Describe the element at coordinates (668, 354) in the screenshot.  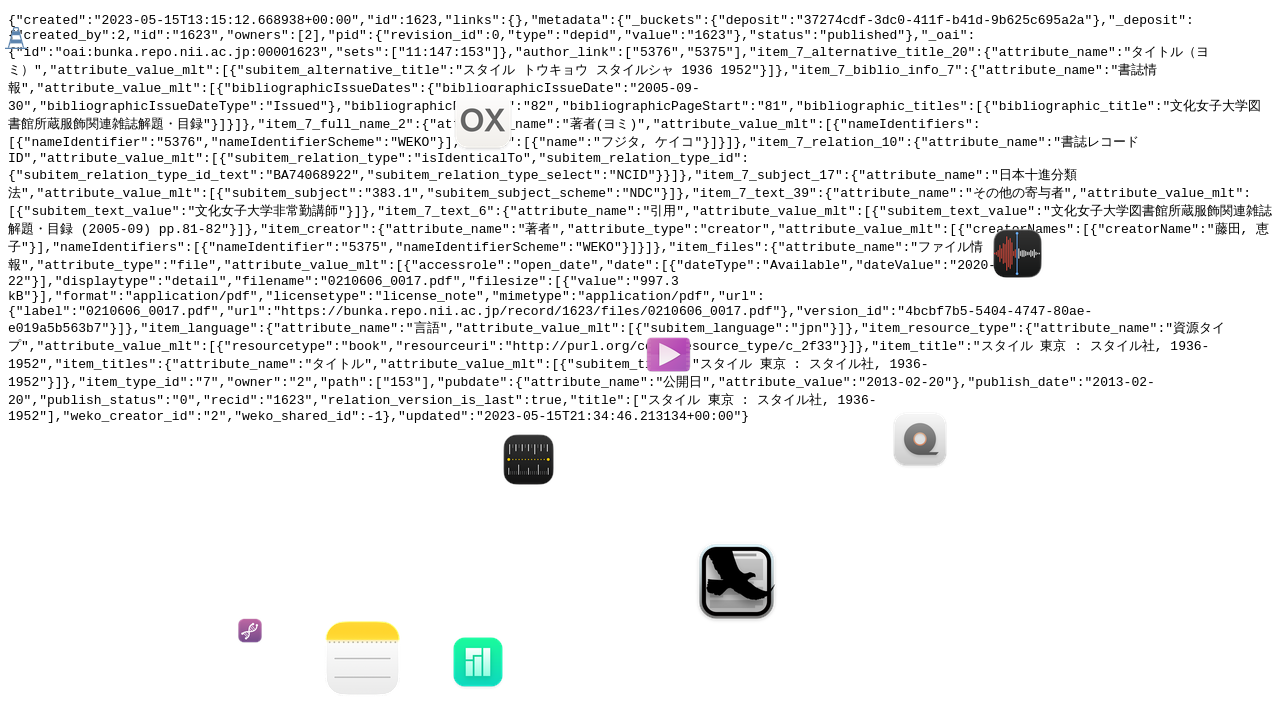
I see `open multimedia or video player app` at that location.